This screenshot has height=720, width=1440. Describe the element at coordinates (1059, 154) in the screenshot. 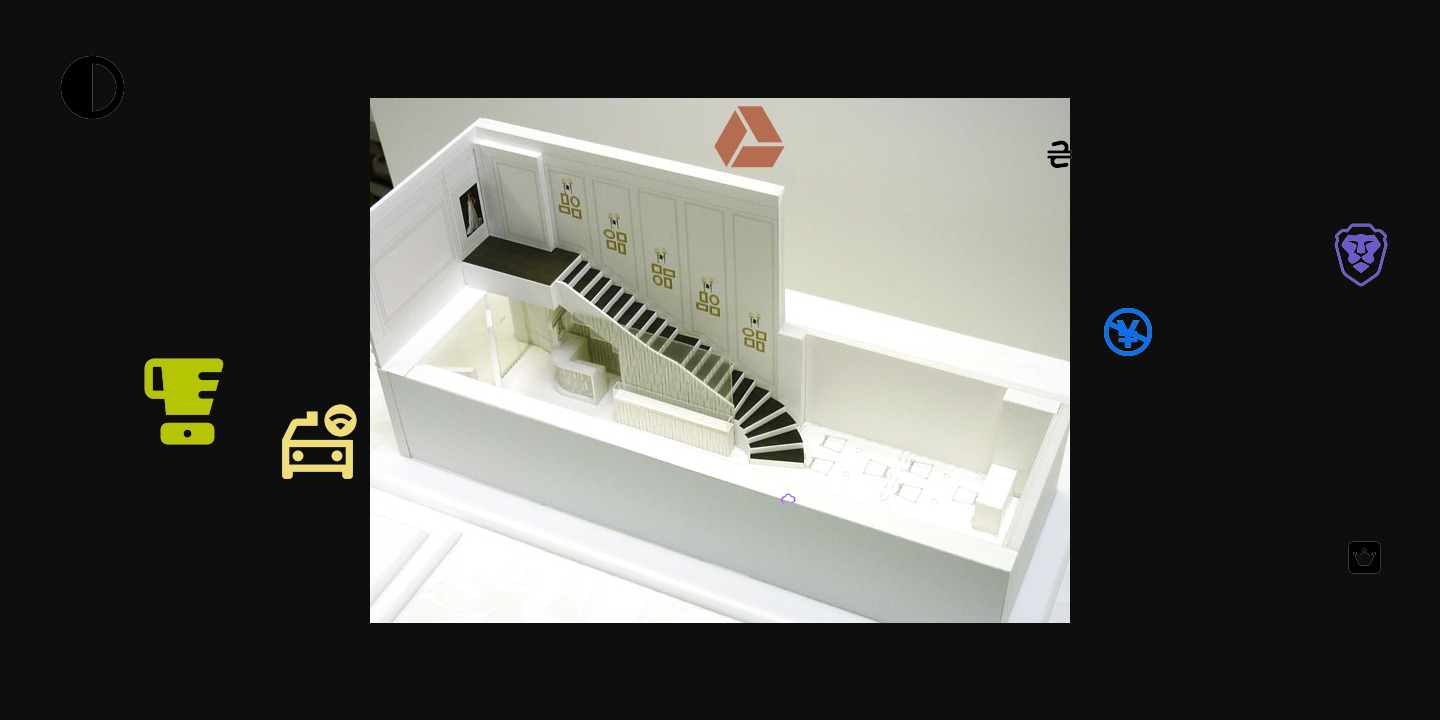

I see `indicates Ukrainian hryvnia currency` at that location.